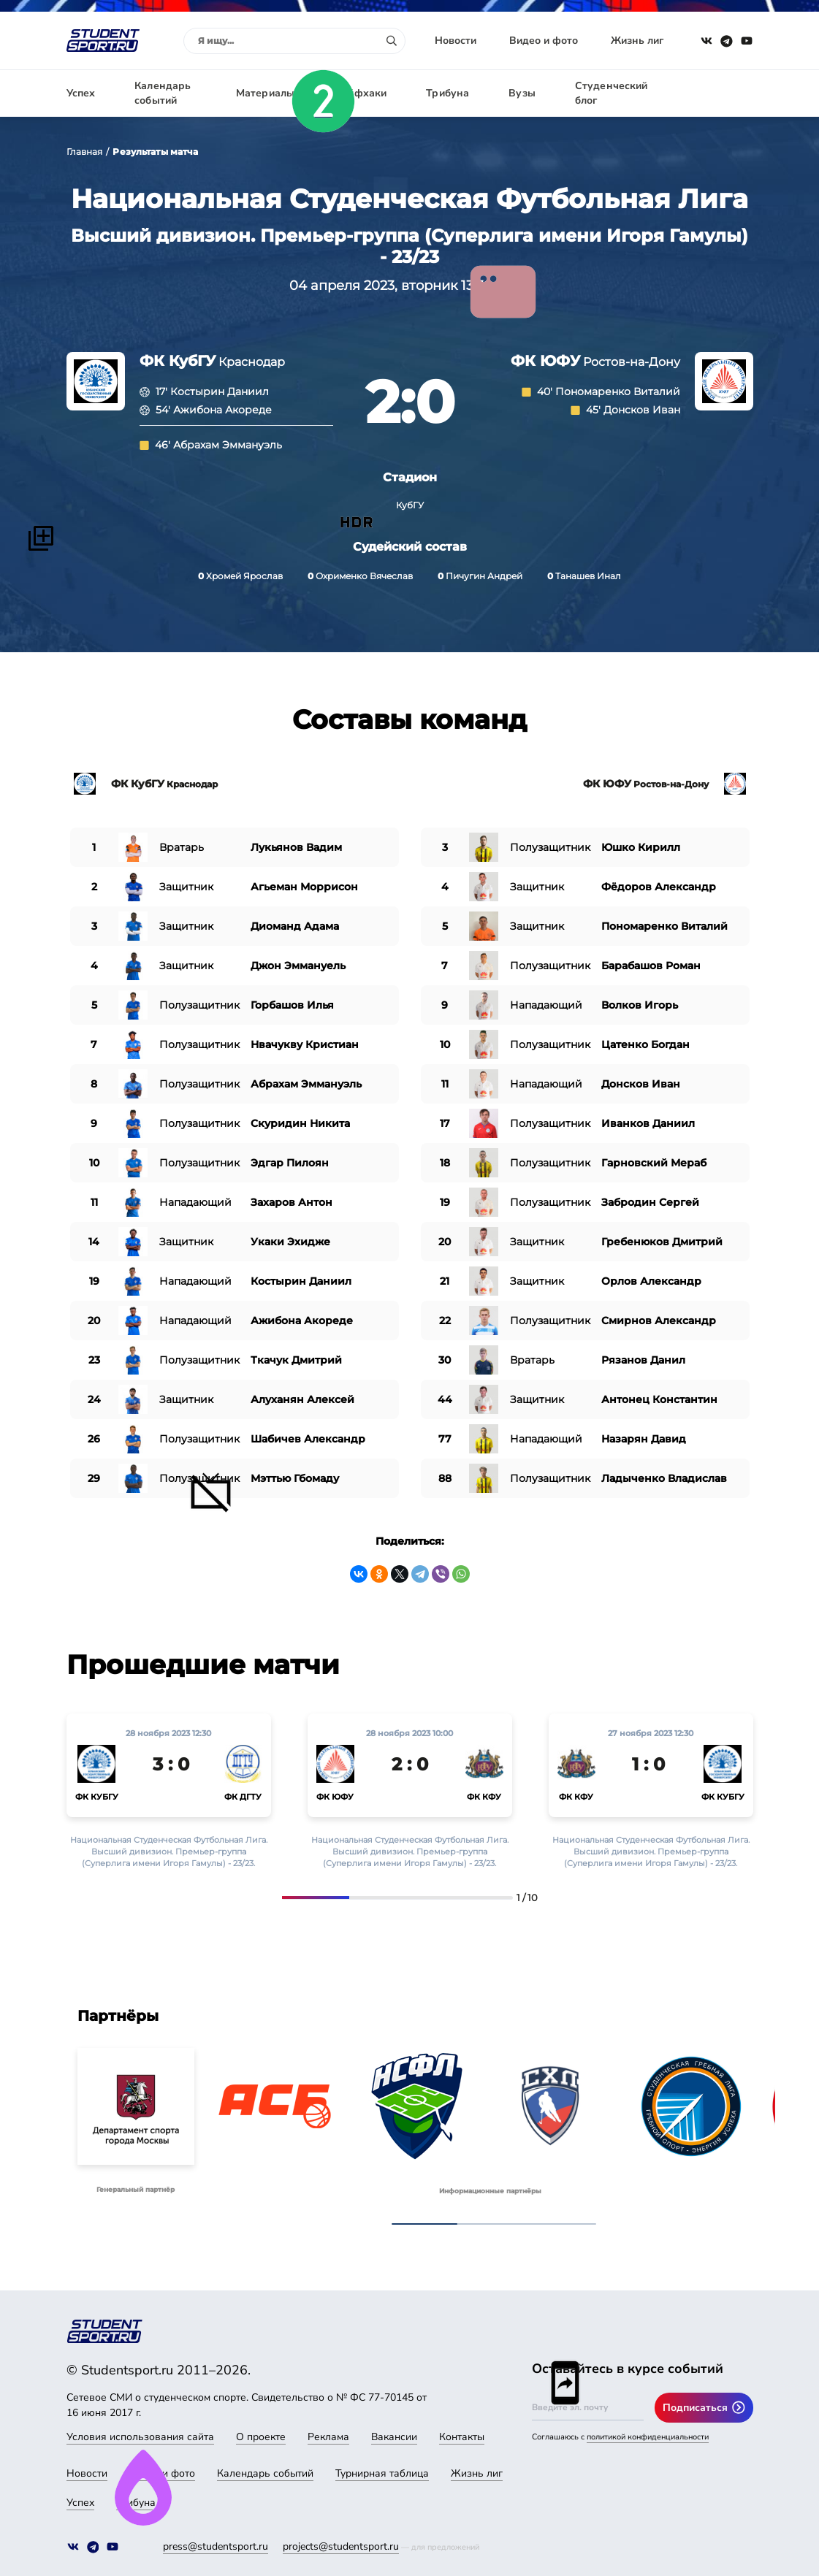 This screenshot has width=819, height=2576. What do you see at coordinates (503, 291) in the screenshot?
I see `open application window` at bounding box center [503, 291].